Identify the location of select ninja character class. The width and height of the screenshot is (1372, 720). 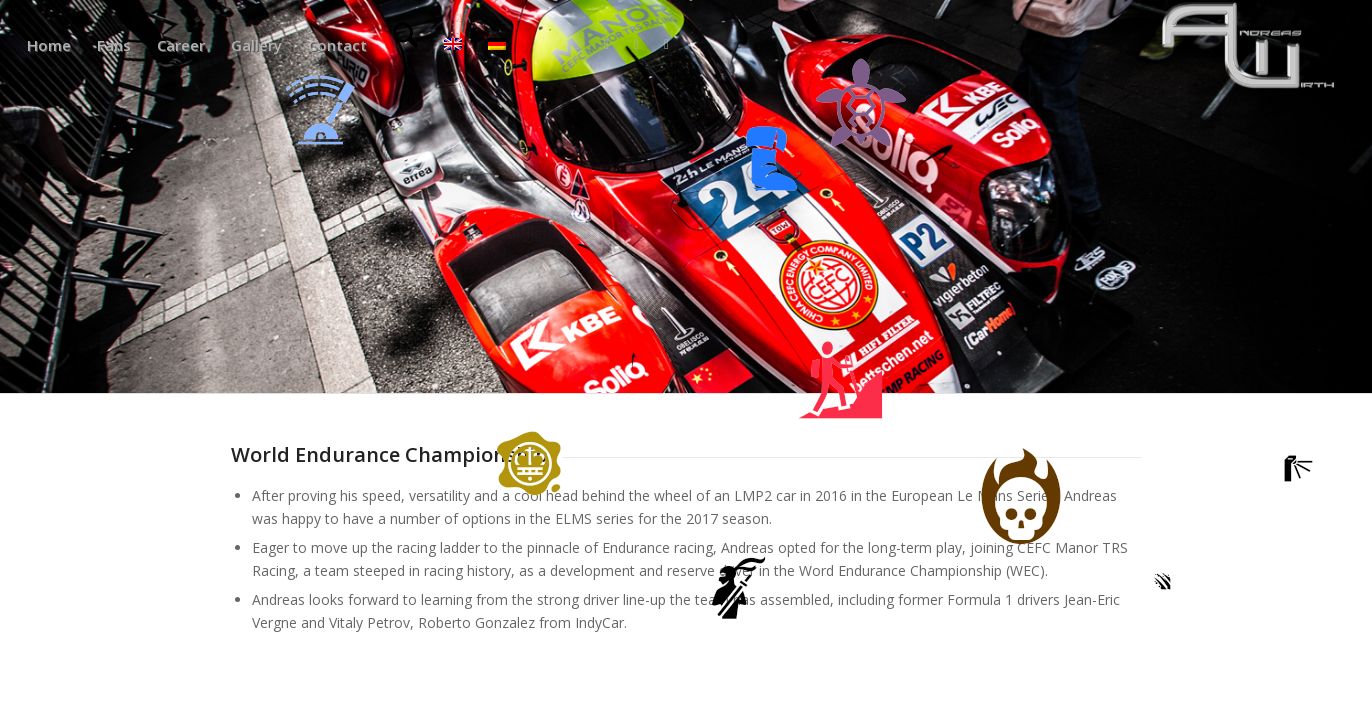
(738, 587).